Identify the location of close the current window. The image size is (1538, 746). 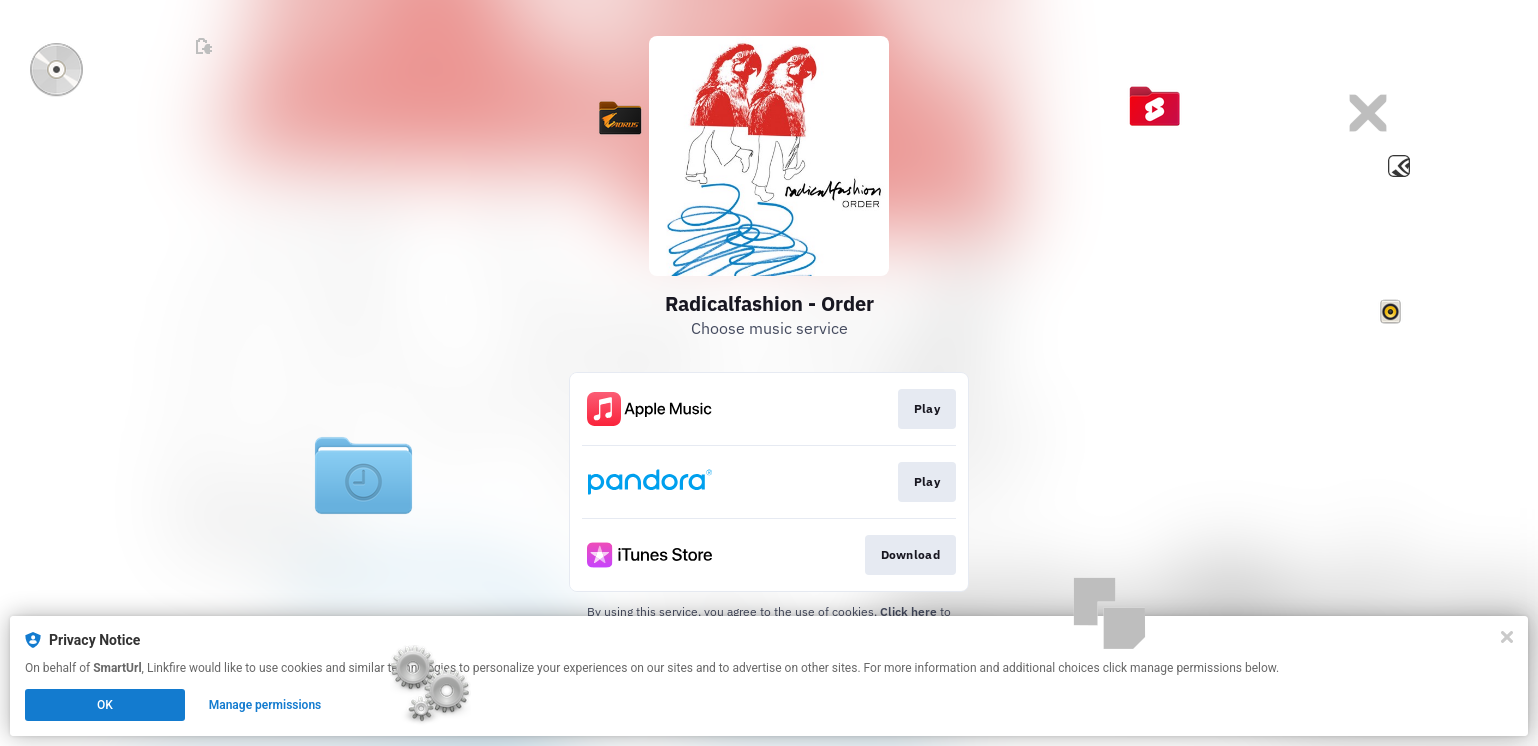
(1368, 113).